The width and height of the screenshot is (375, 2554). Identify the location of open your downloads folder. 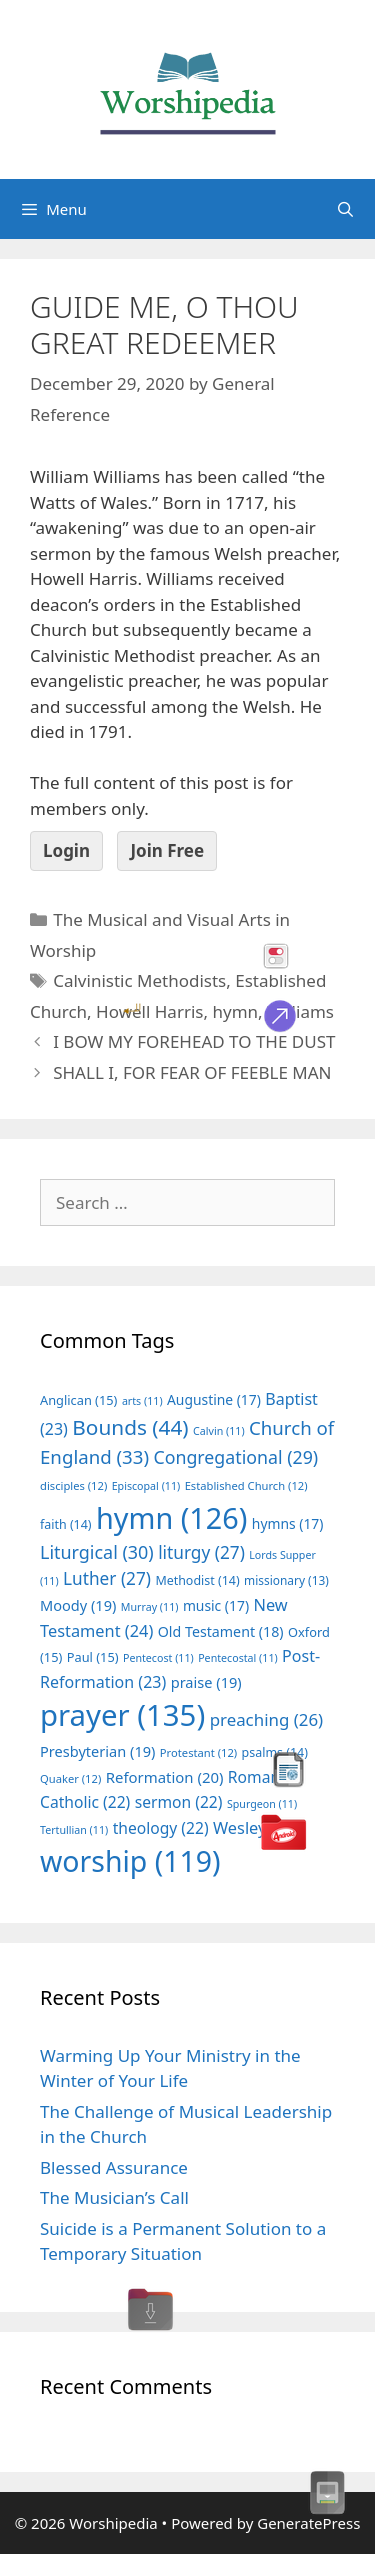
(150, 2309).